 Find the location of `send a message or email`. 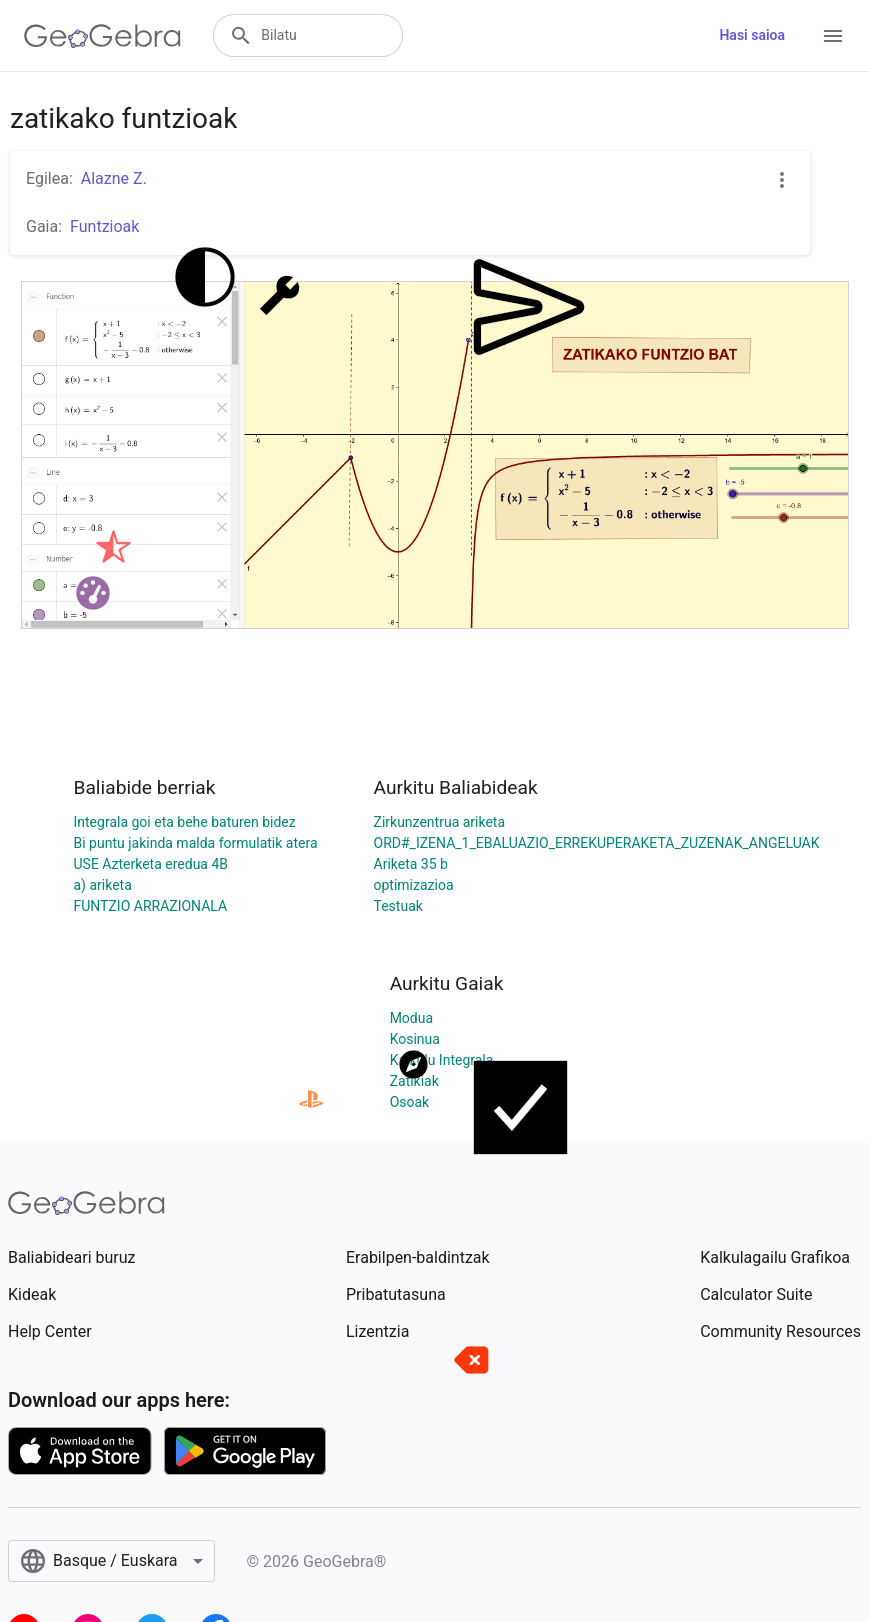

send a message or email is located at coordinates (529, 307).